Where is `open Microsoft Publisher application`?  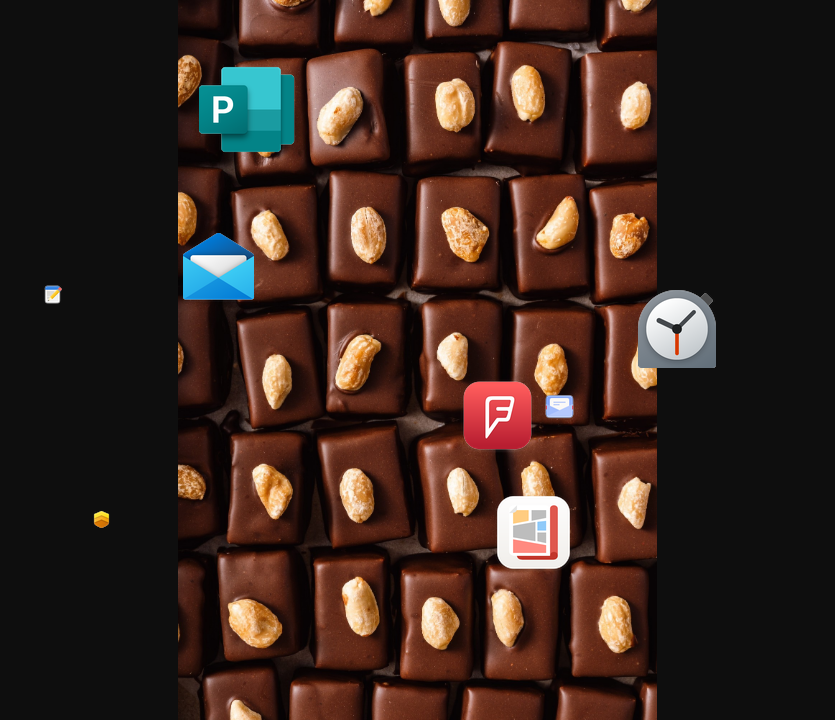
open Microsoft Publisher application is located at coordinates (247, 109).